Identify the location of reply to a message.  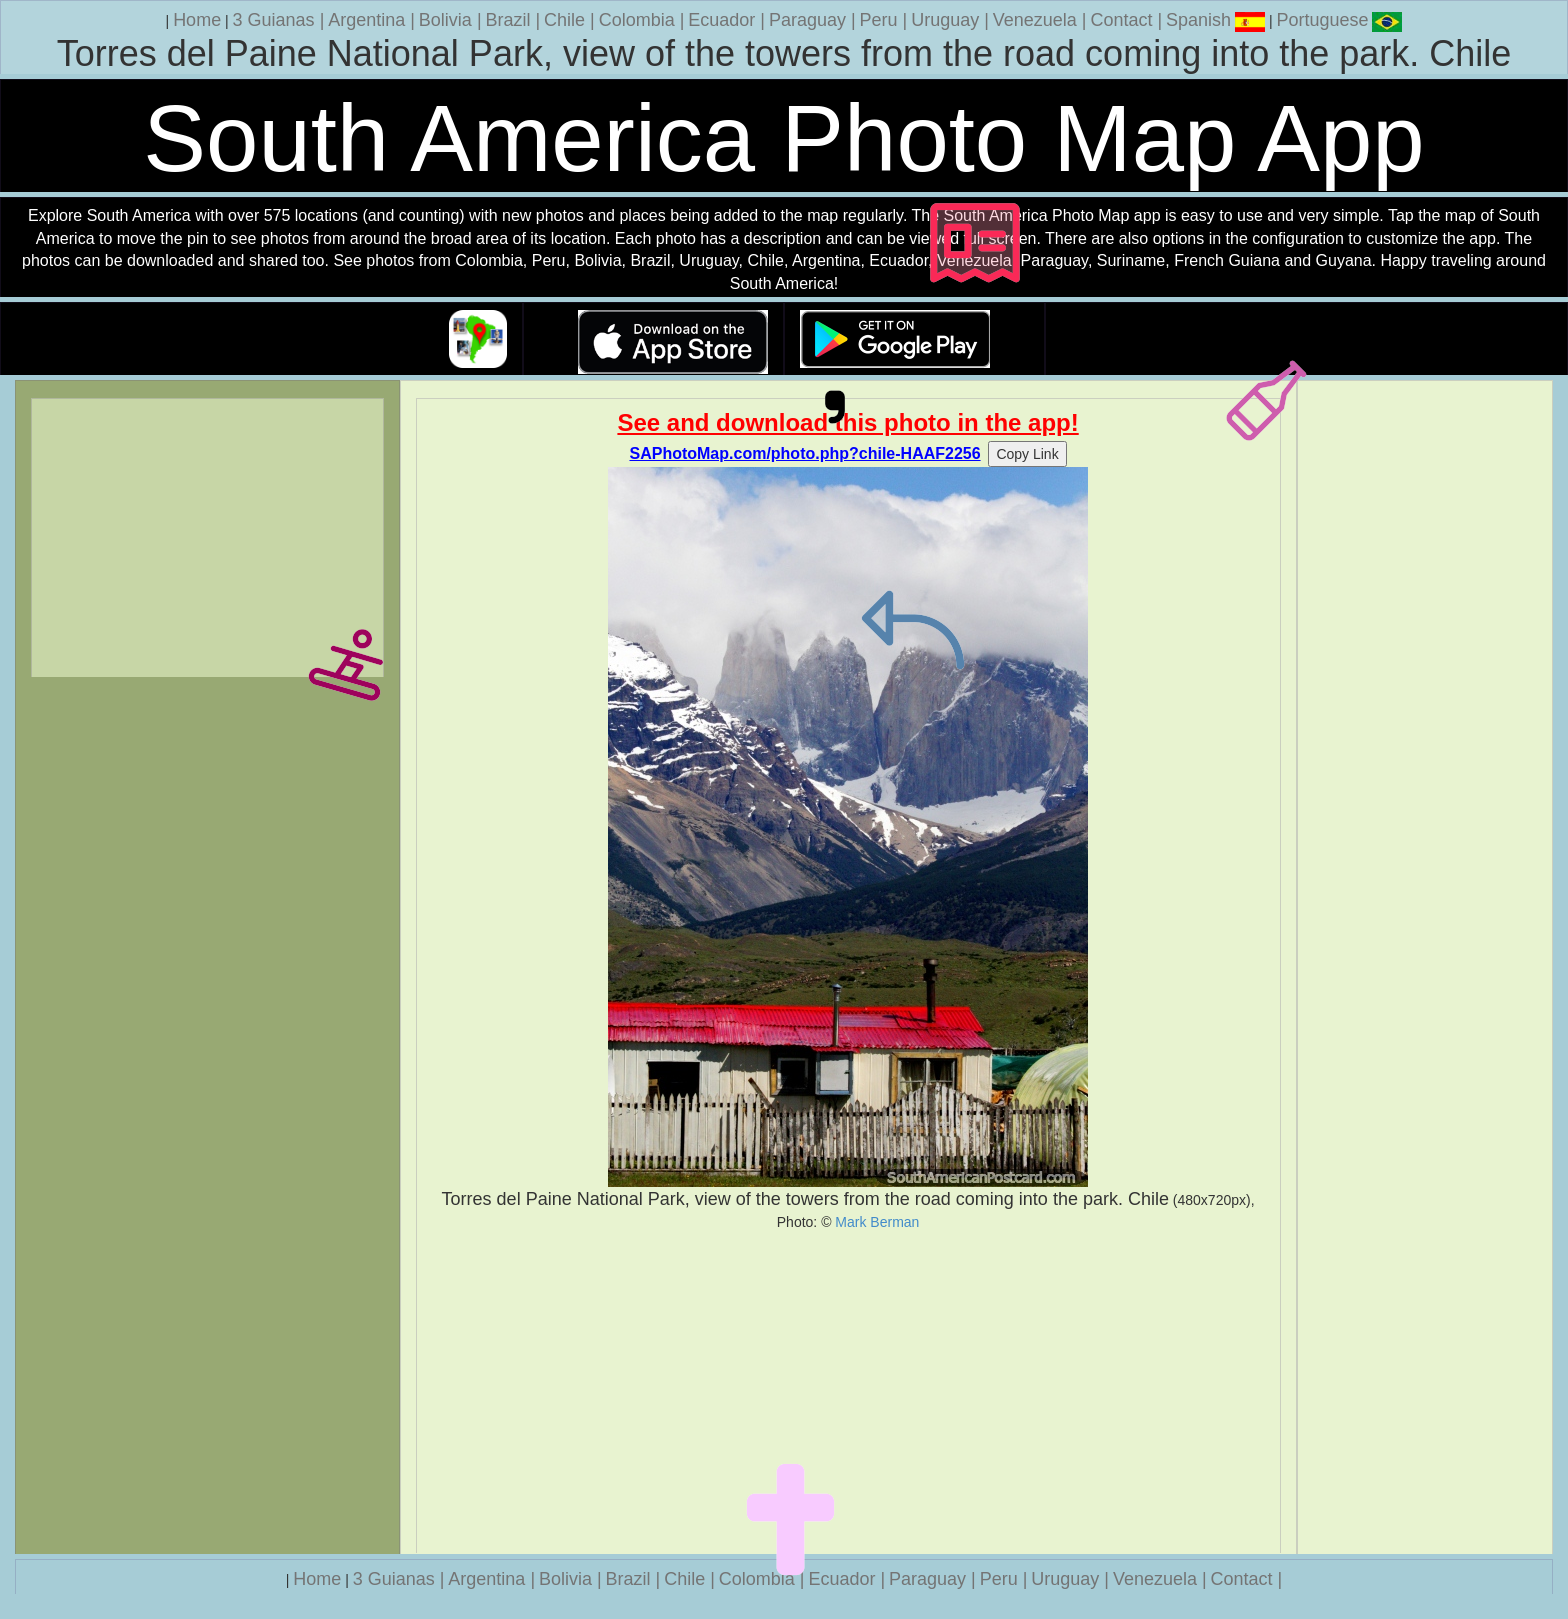
(913, 630).